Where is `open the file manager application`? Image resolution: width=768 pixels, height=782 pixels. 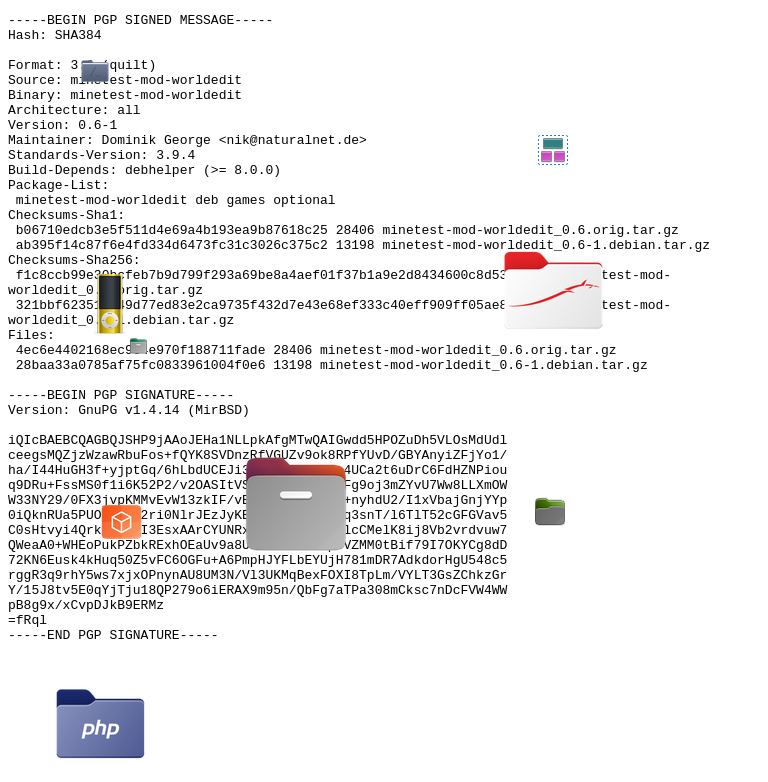
open the file manager application is located at coordinates (138, 345).